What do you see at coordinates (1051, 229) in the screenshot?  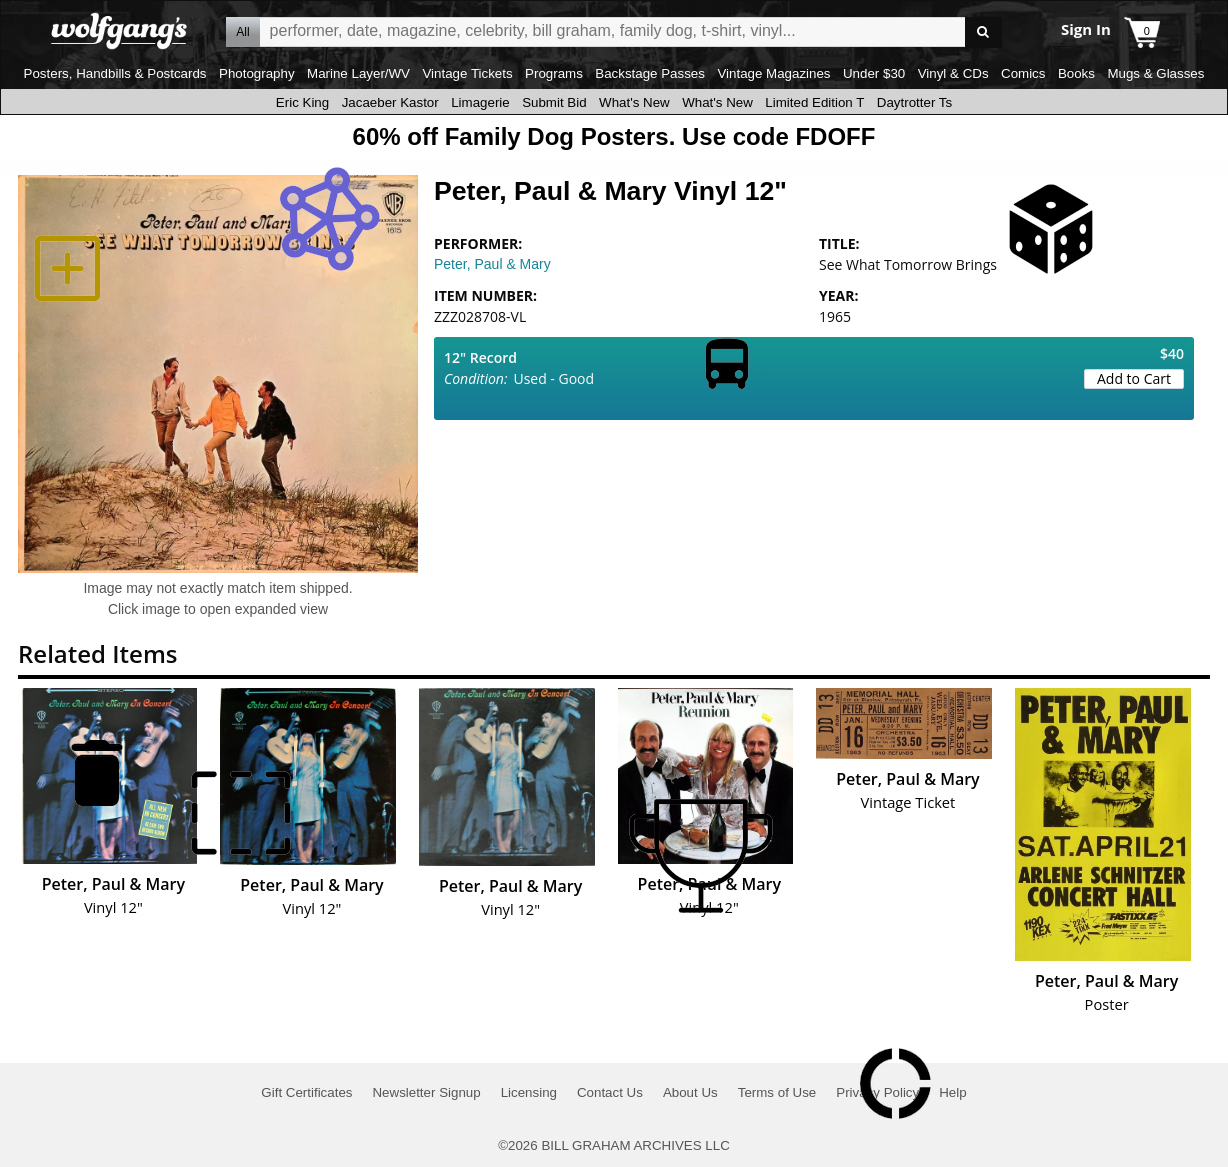 I see `randomize or shuffle content` at bounding box center [1051, 229].